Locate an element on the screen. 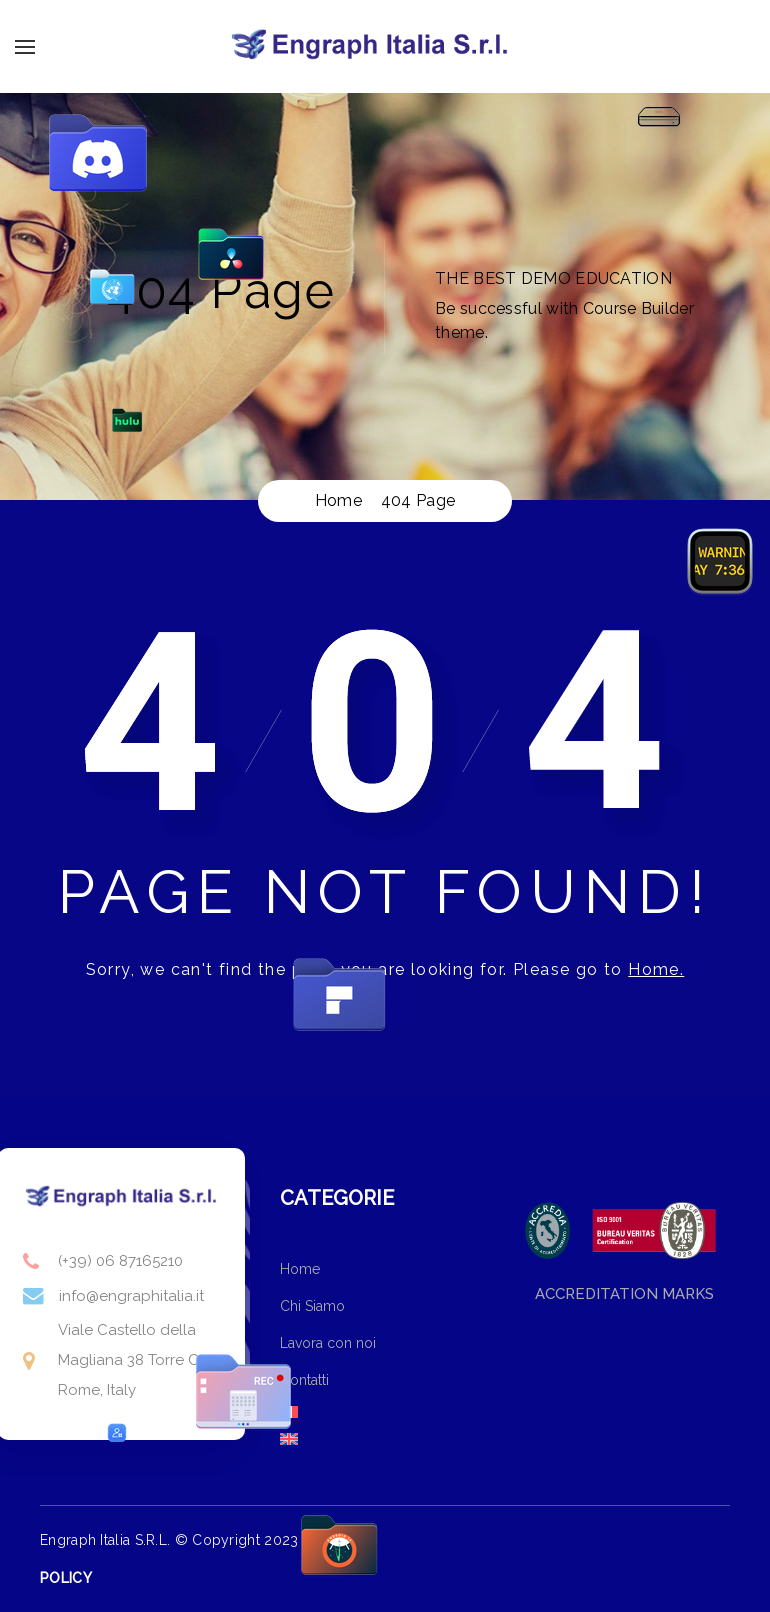  access administrator or sudo user preferences is located at coordinates (117, 1433).